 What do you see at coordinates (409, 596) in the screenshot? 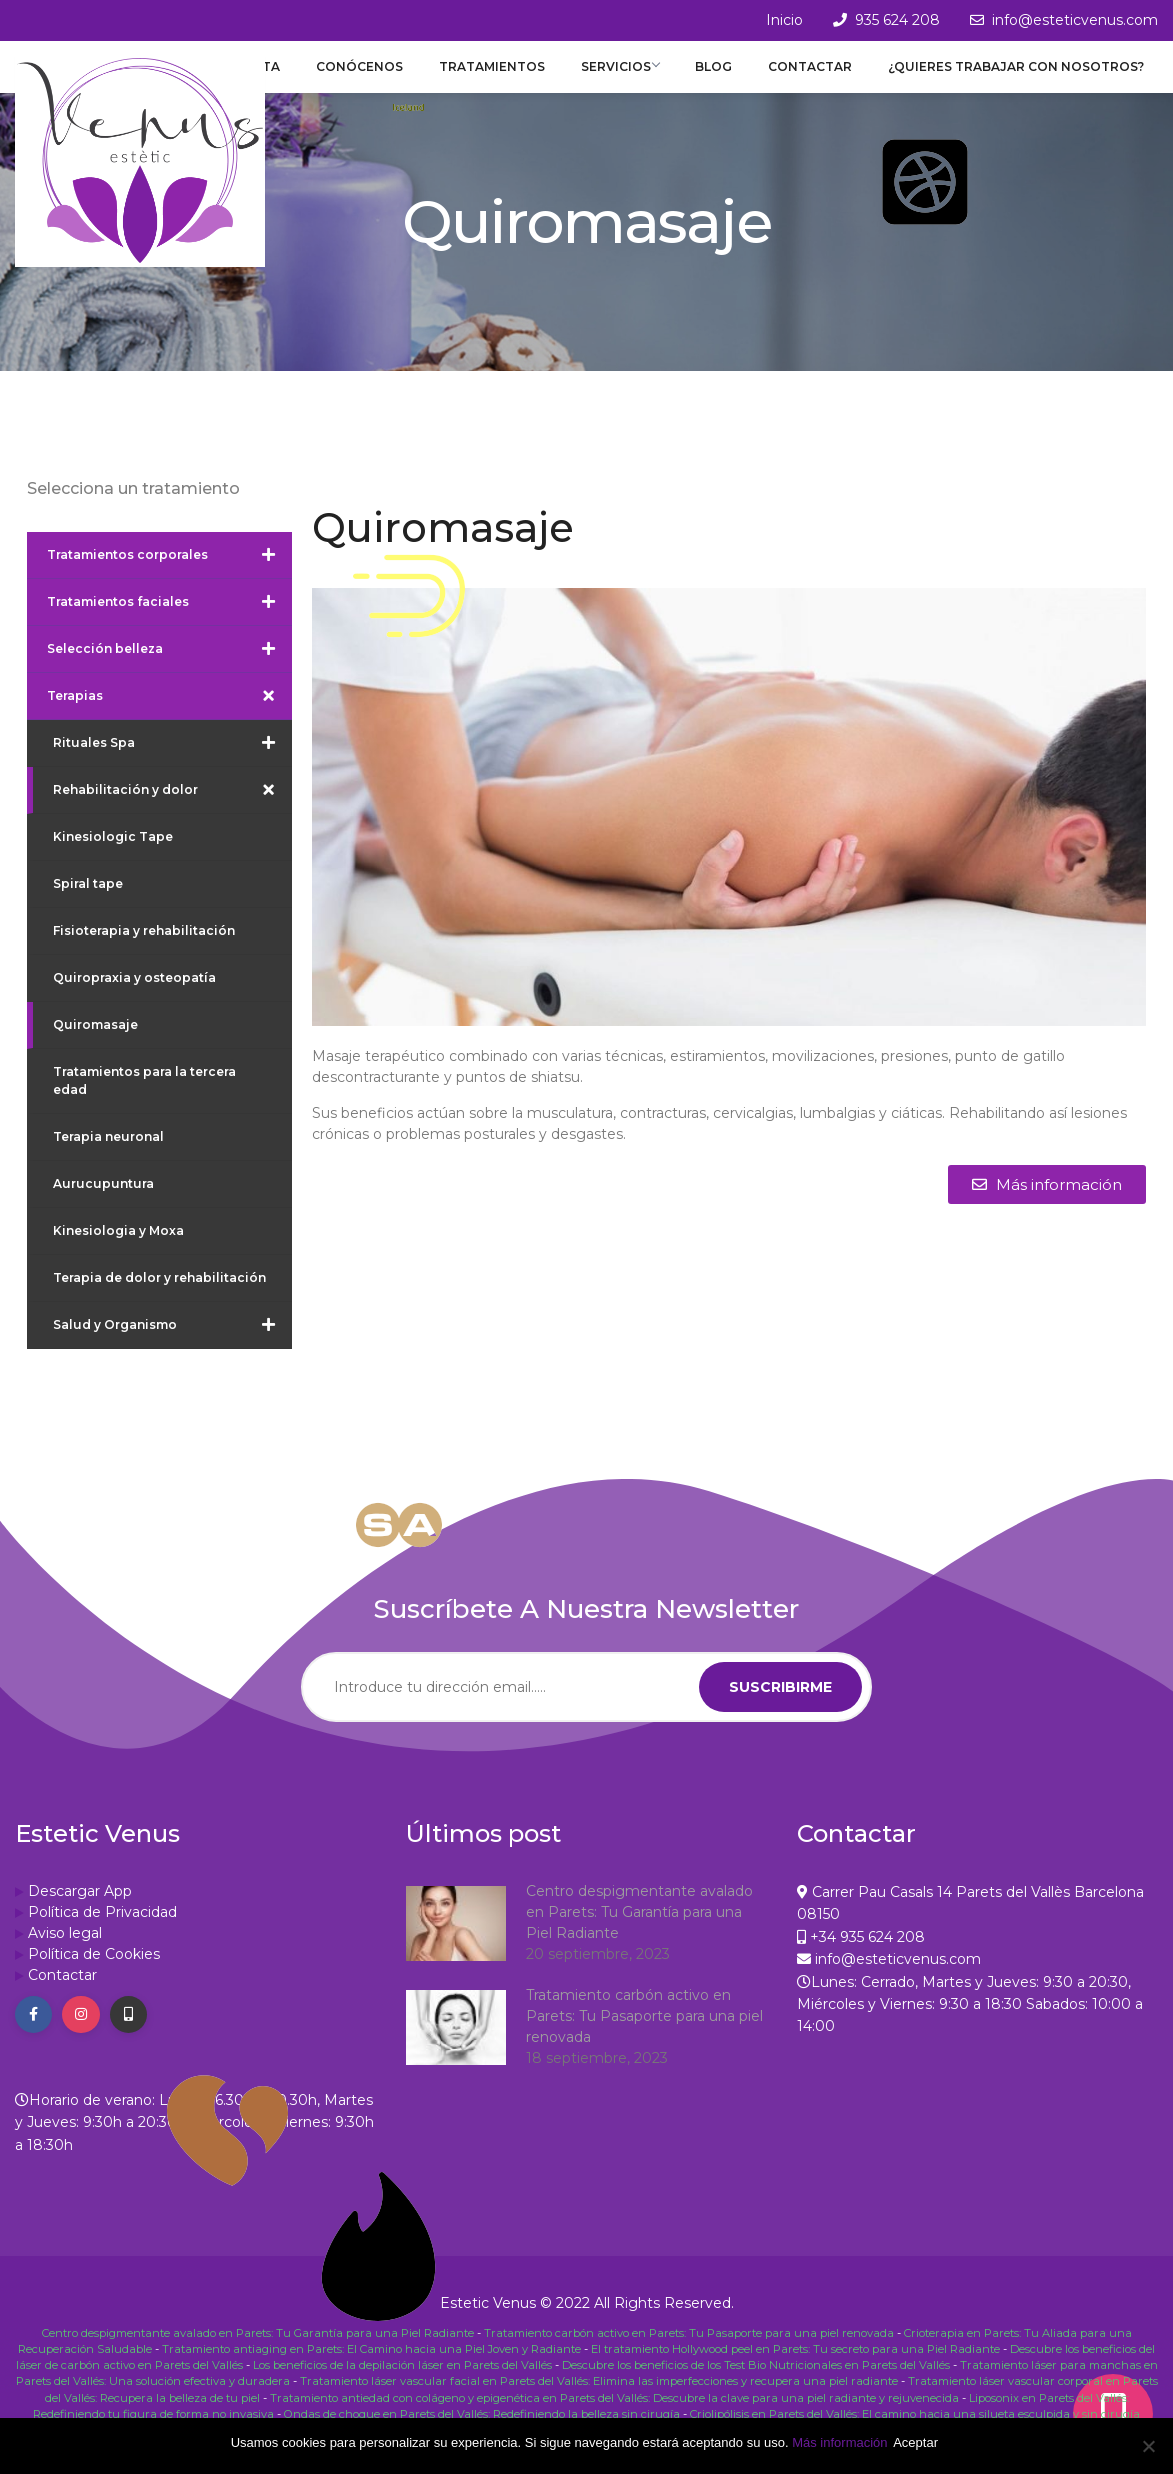
I see `apache druid logo` at bounding box center [409, 596].